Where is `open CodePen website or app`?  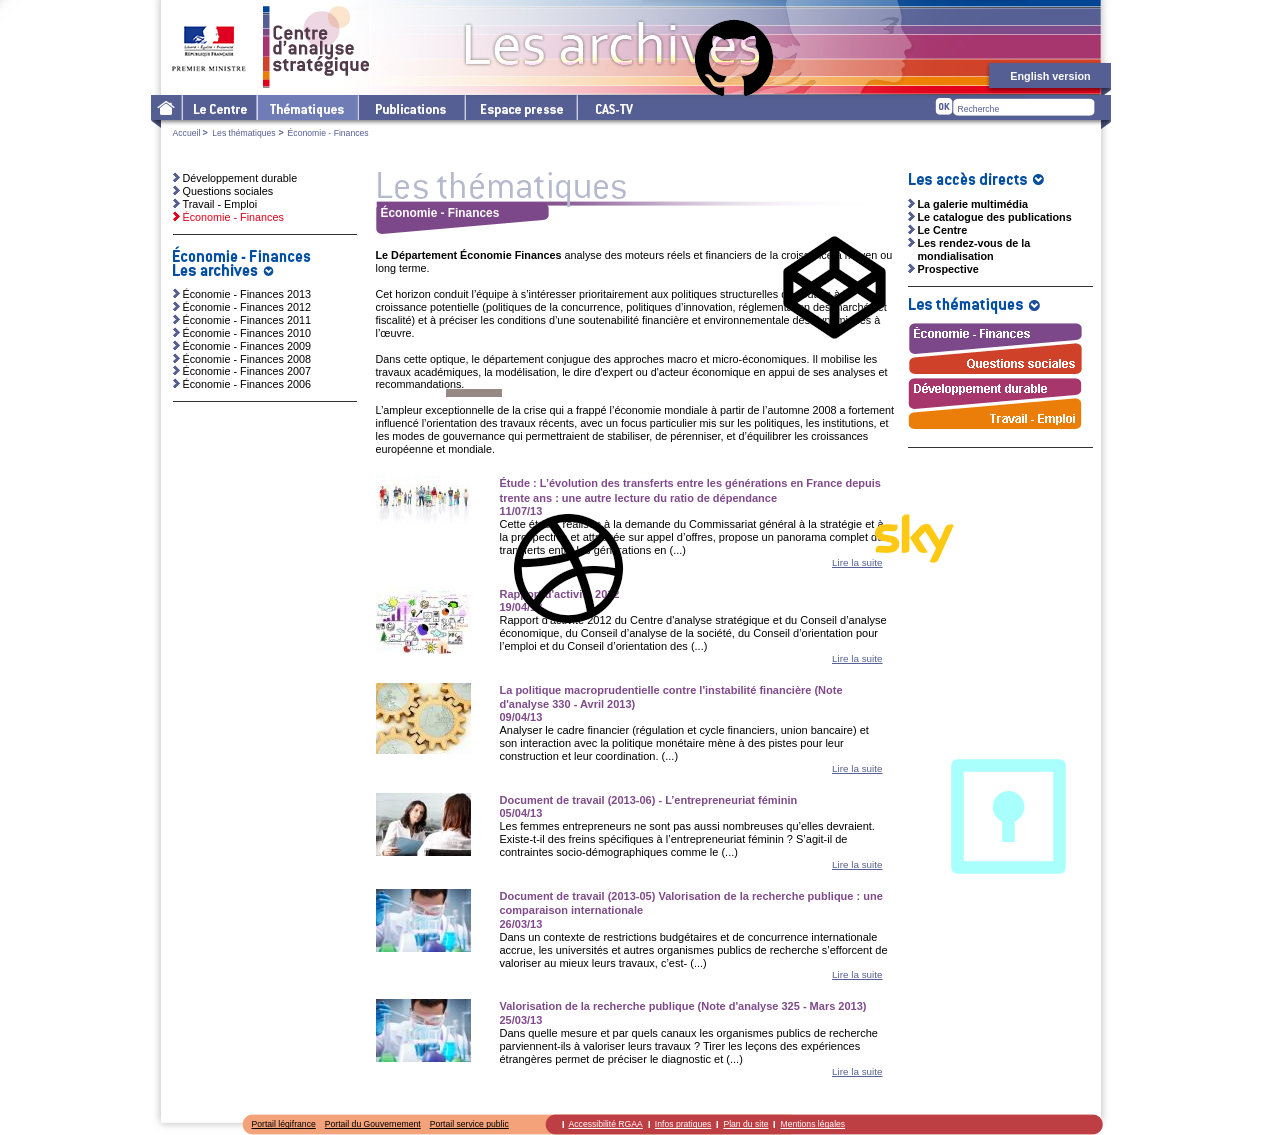
open CodePen website or app is located at coordinates (834, 287).